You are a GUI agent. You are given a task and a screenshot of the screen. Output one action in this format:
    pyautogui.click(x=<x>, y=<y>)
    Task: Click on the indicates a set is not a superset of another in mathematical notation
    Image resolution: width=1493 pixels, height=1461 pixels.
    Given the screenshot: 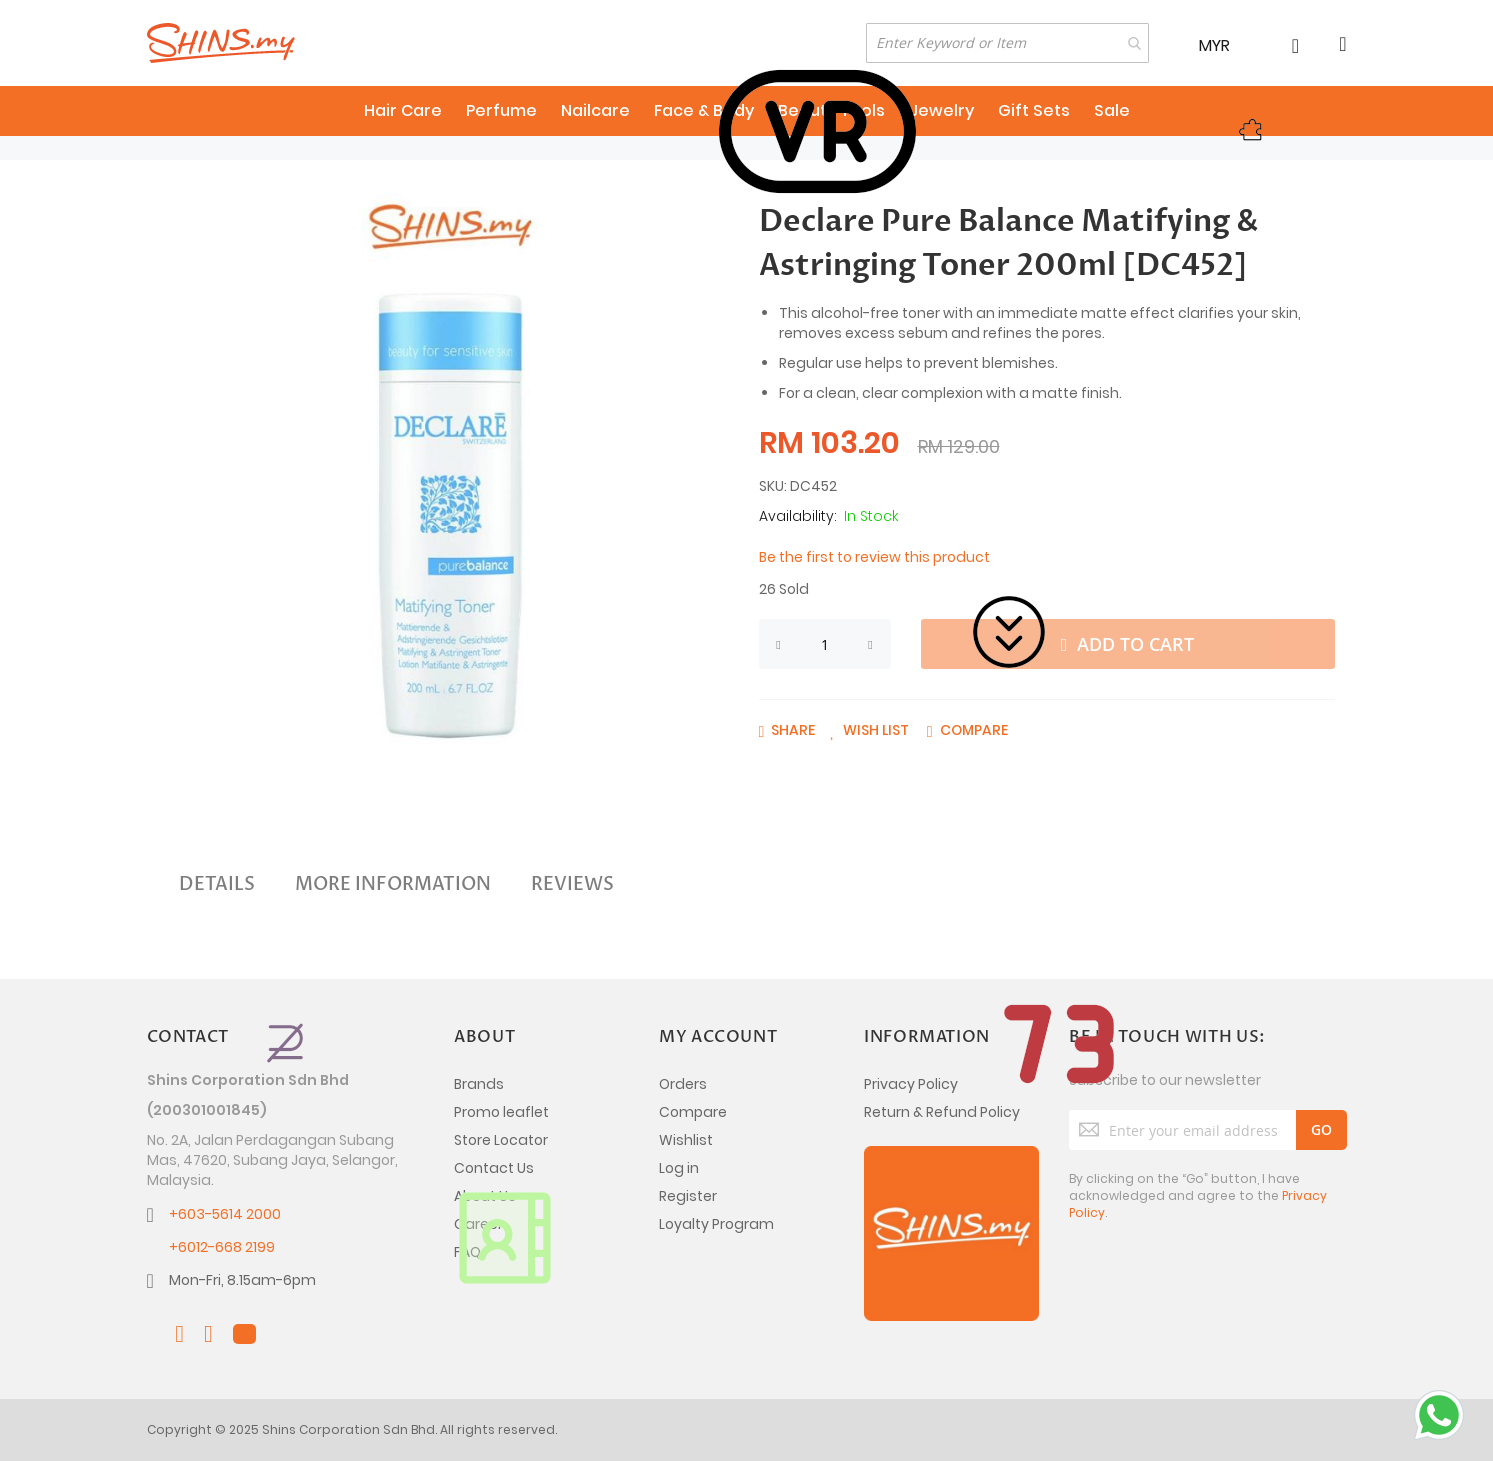 What is the action you would take?
    pyautogui.click(x=285, y=1043)
    